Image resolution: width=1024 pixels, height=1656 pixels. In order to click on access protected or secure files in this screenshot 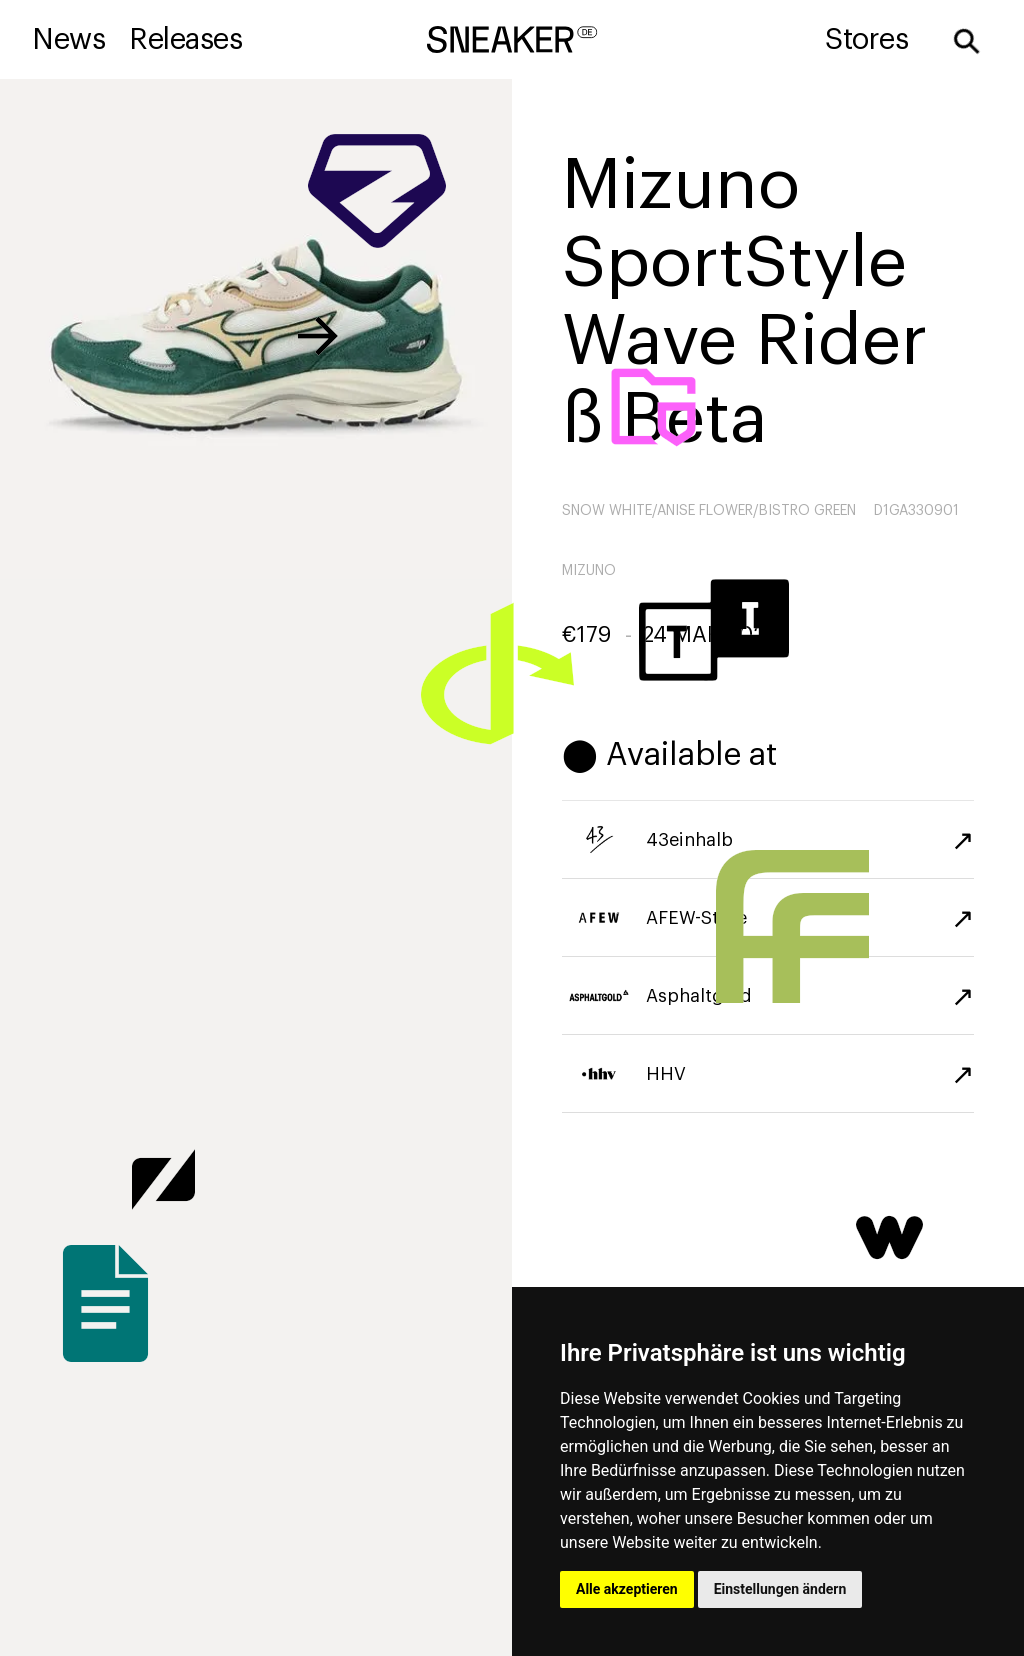, I will do `click(653, 406)`.